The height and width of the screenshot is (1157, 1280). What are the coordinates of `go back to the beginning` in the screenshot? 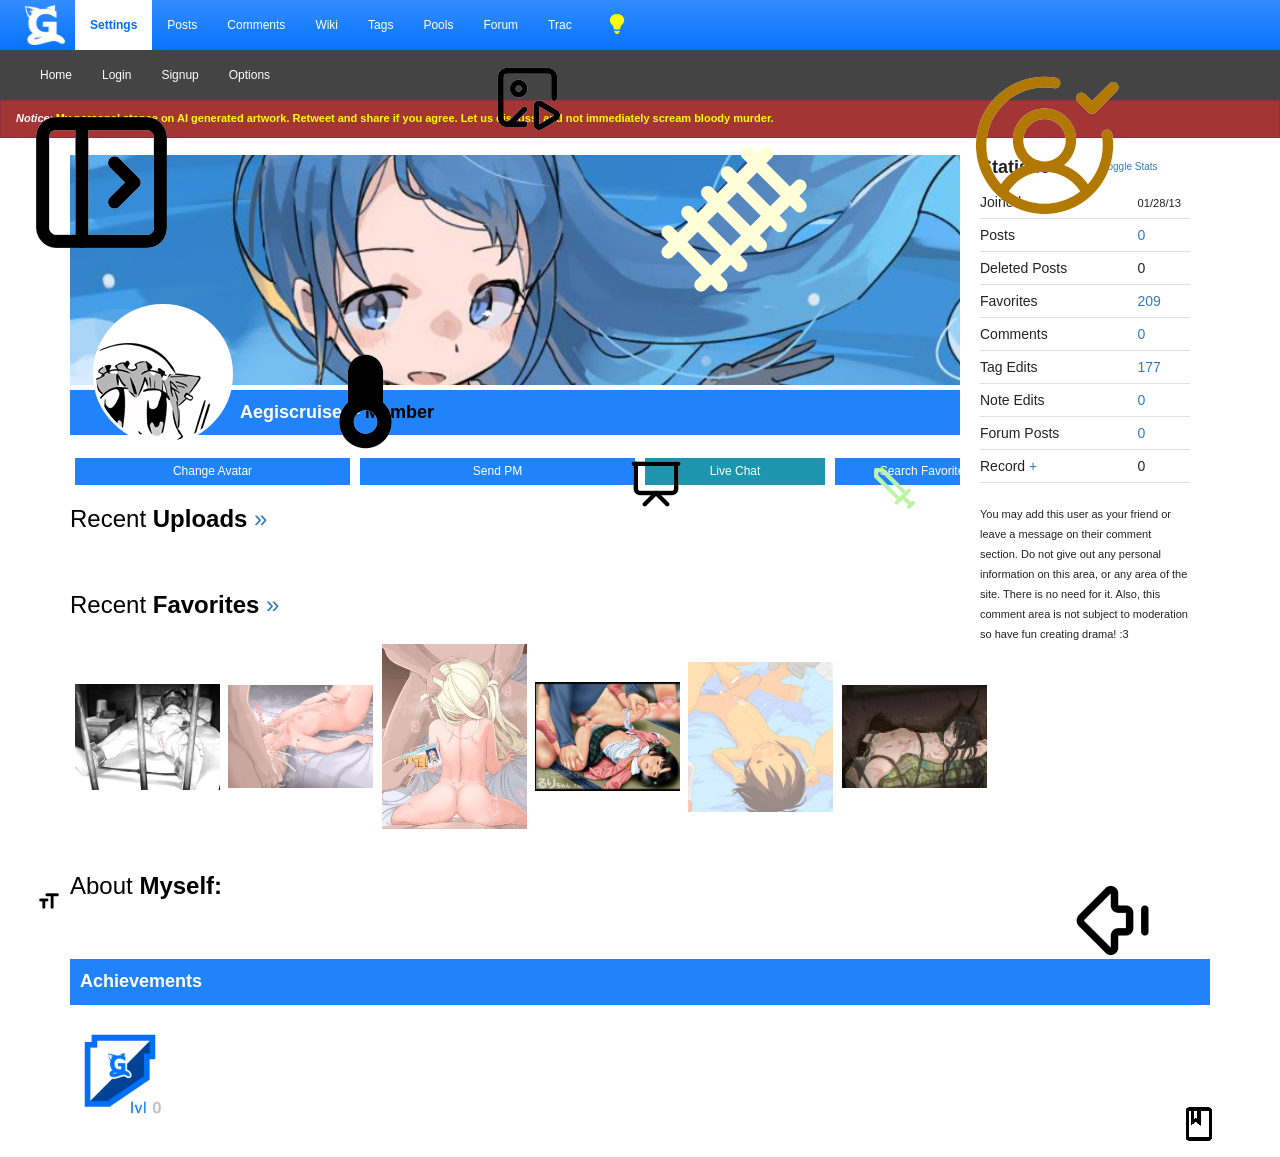 It's located at (1114, 920).